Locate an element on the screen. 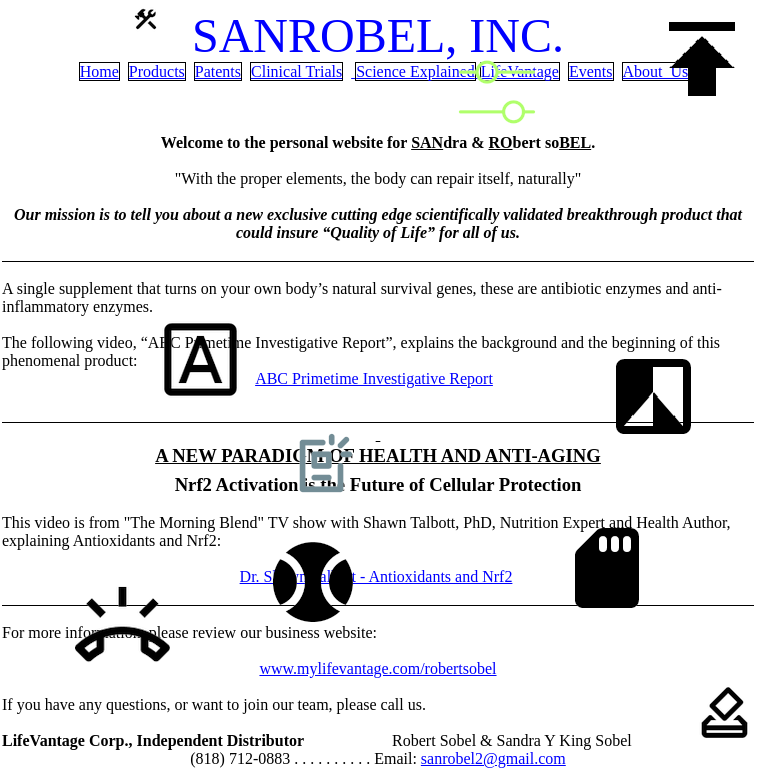 Image resolution: width=768 pixels, height=776 pixels. cast your vote or submit a ballot is located at coordinates (724, 712).